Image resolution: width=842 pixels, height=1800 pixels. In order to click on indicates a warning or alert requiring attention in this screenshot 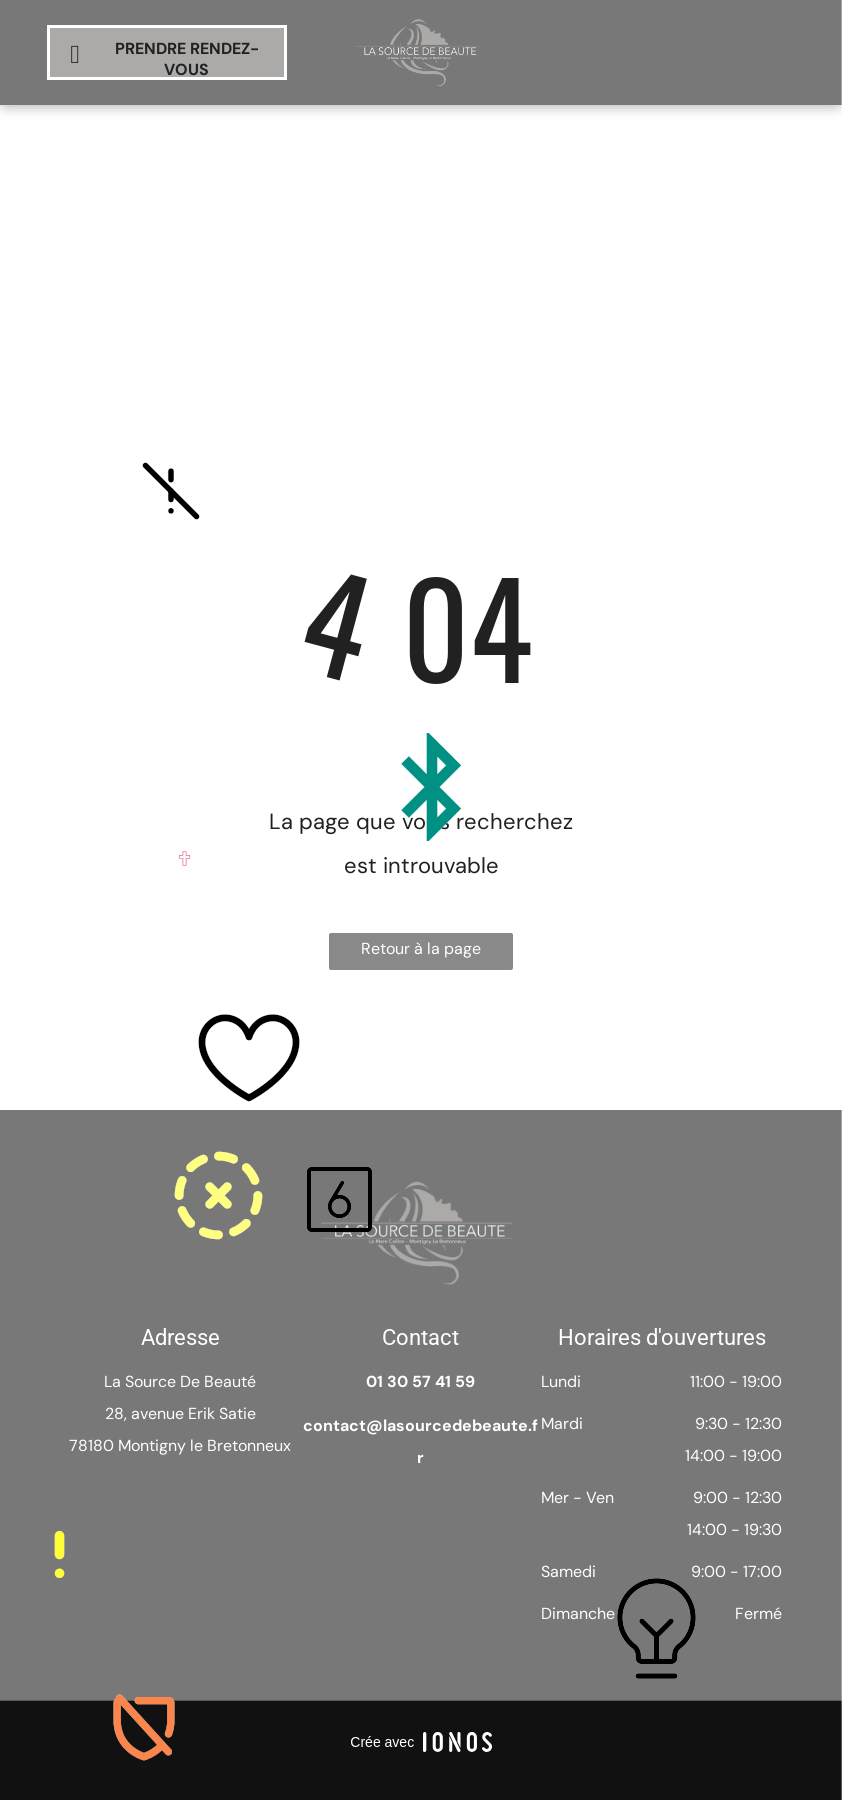, I will do `click(59, 1554)`.